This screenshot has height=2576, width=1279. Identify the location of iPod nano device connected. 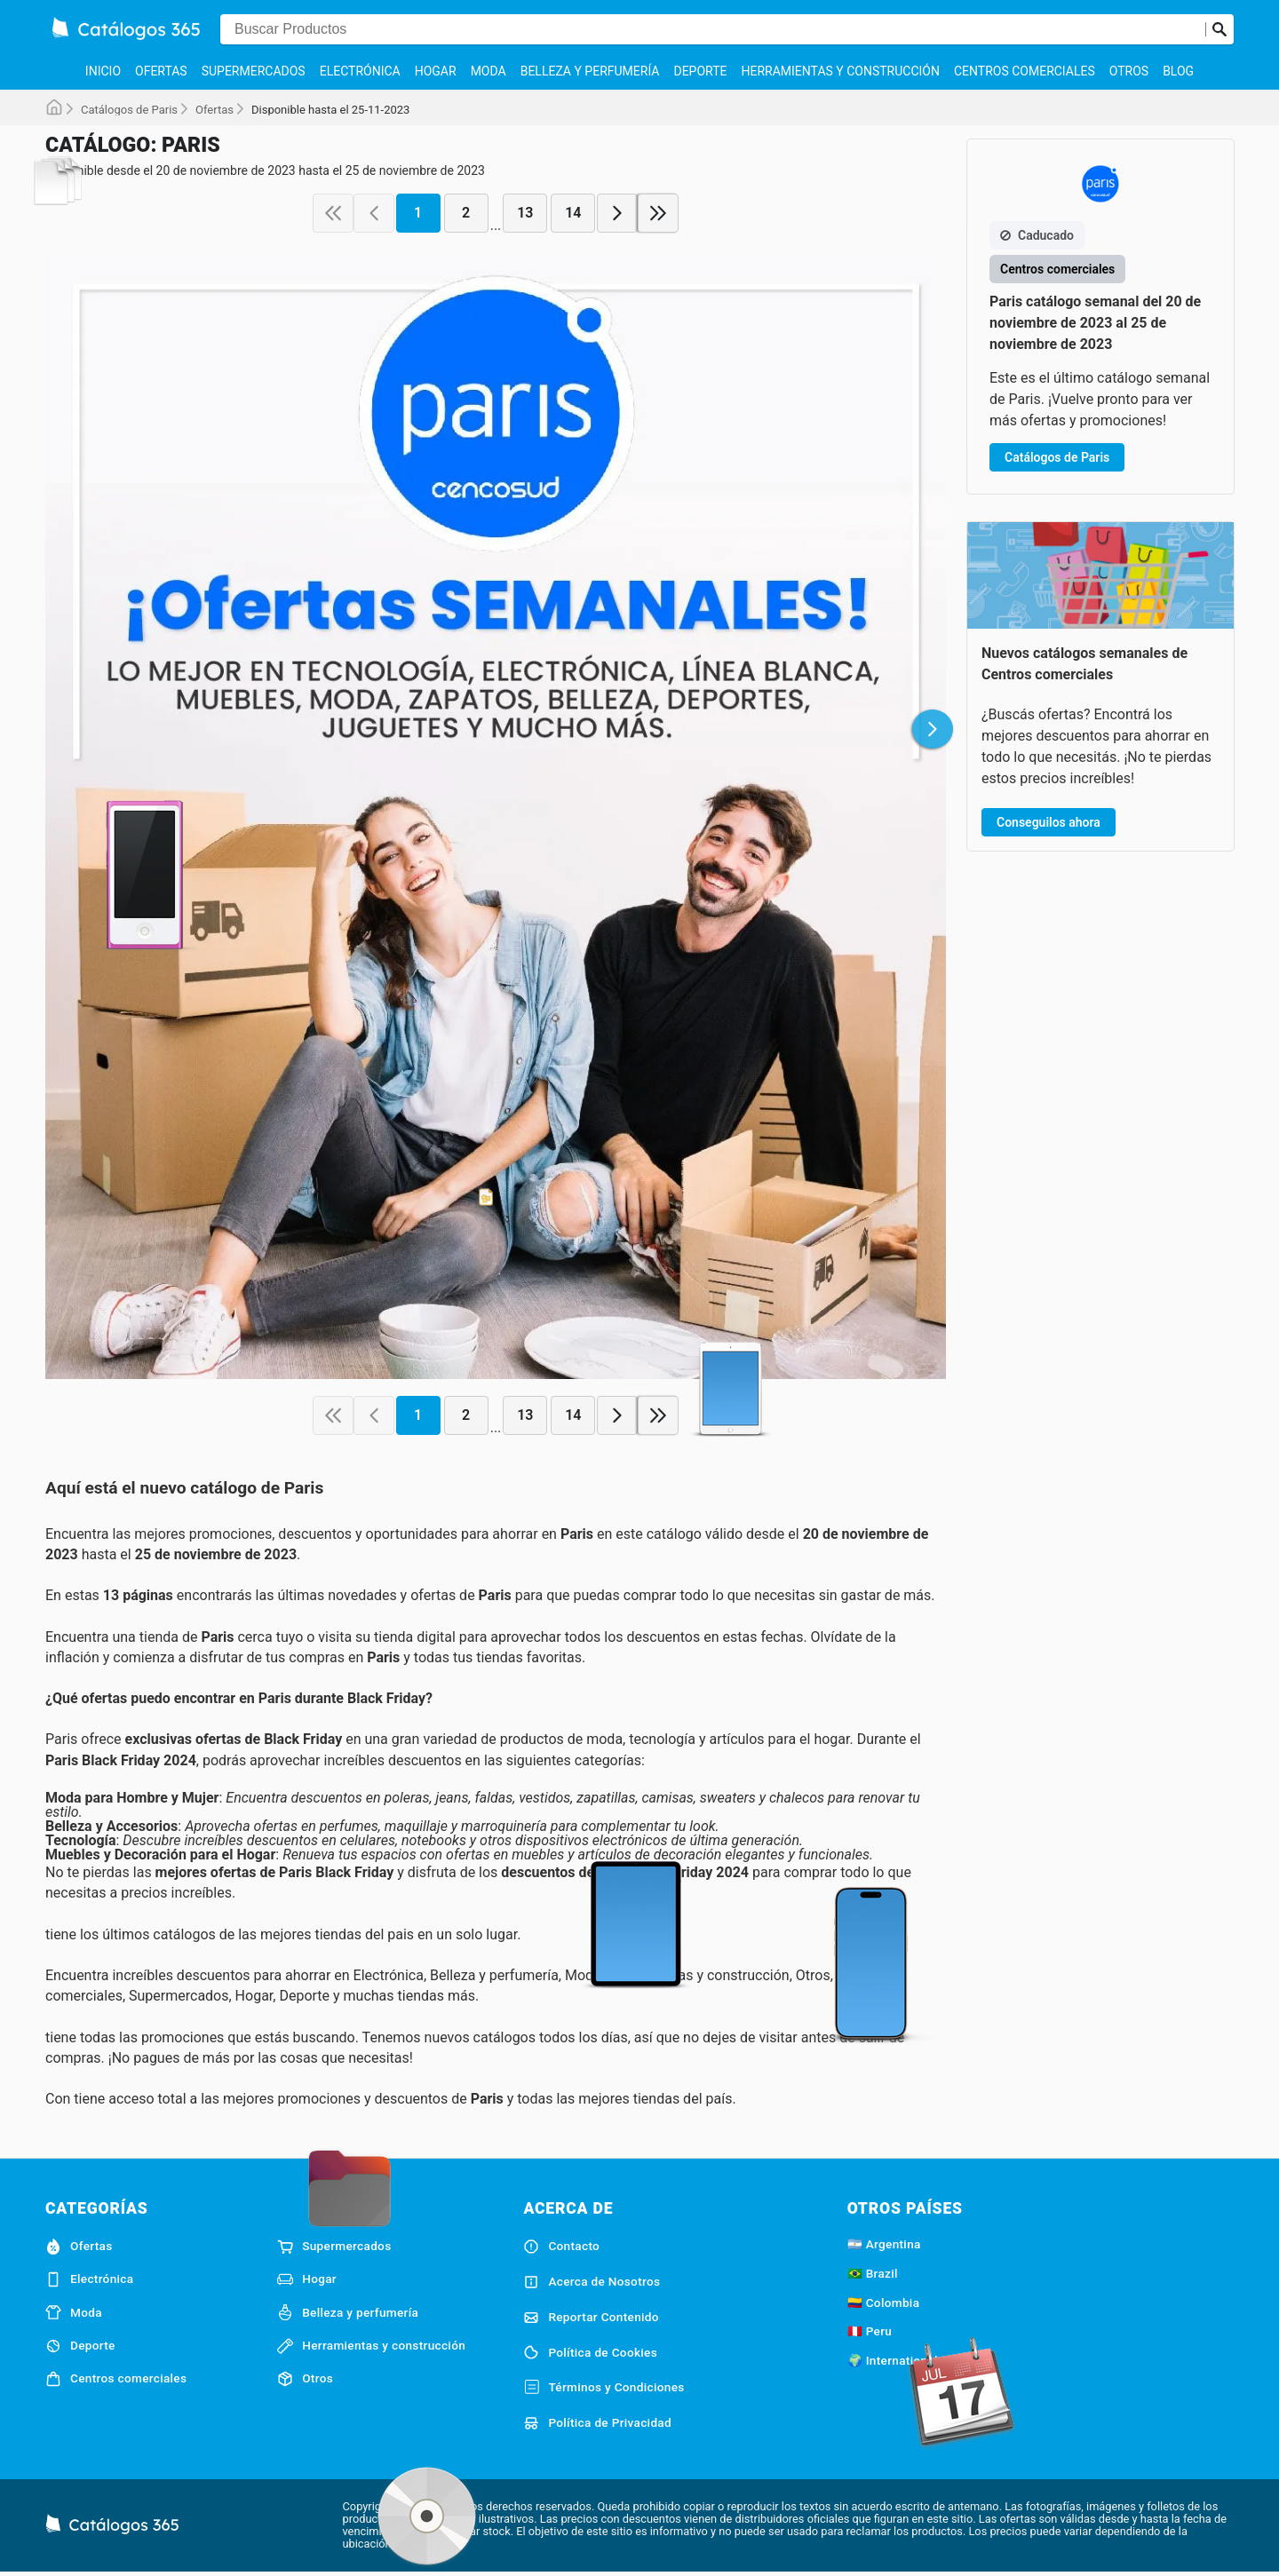
(145, 876).